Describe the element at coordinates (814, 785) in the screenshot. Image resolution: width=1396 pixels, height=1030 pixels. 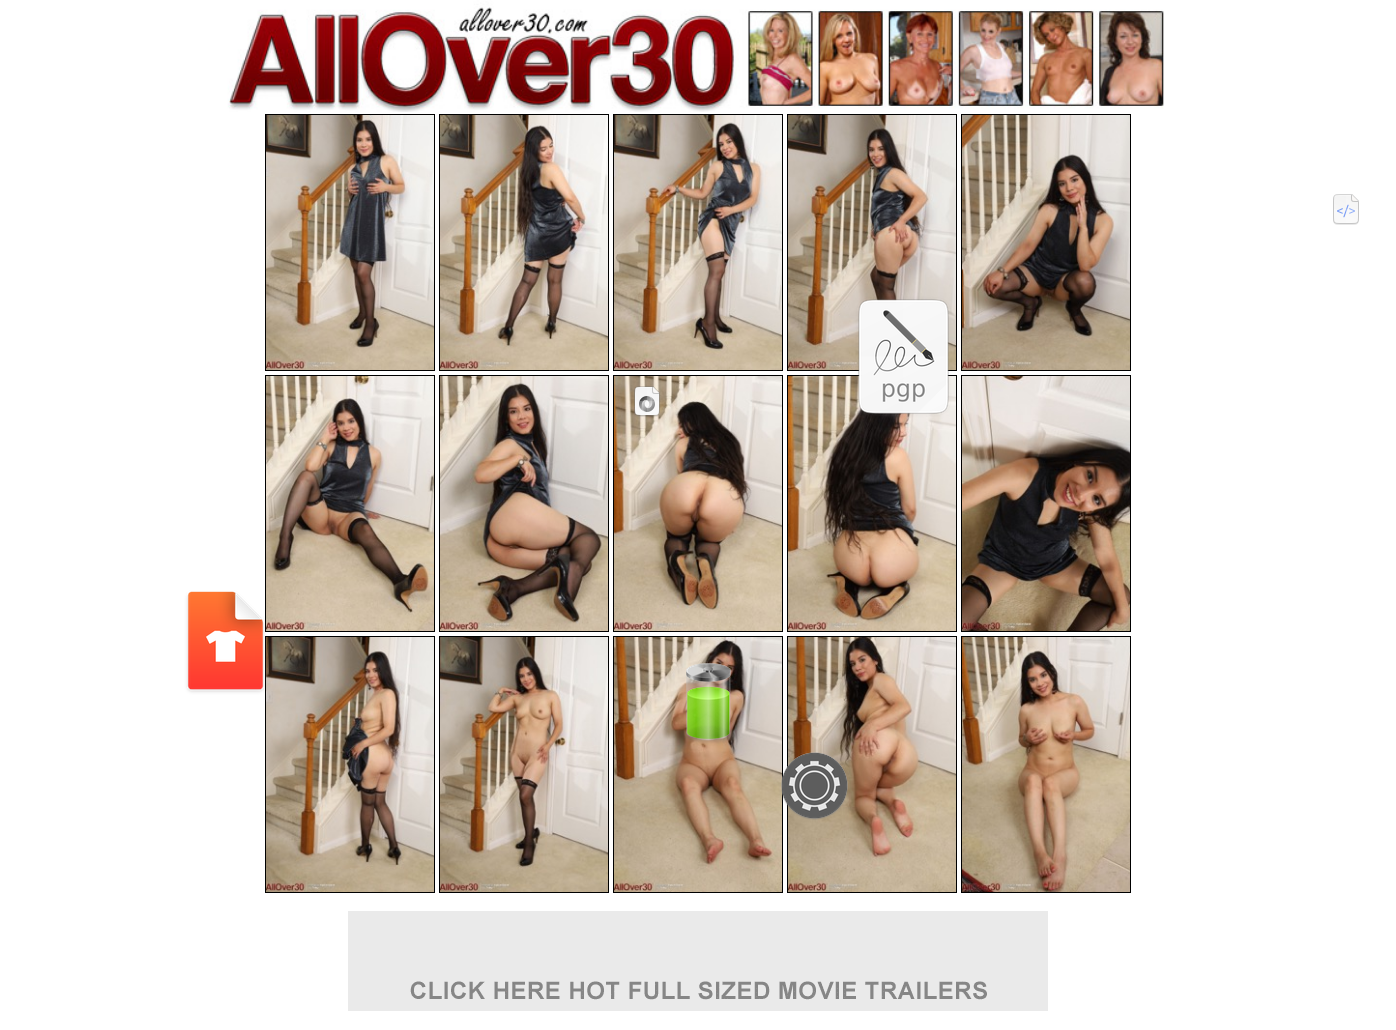
I see `indicates system or device settings` at that location.